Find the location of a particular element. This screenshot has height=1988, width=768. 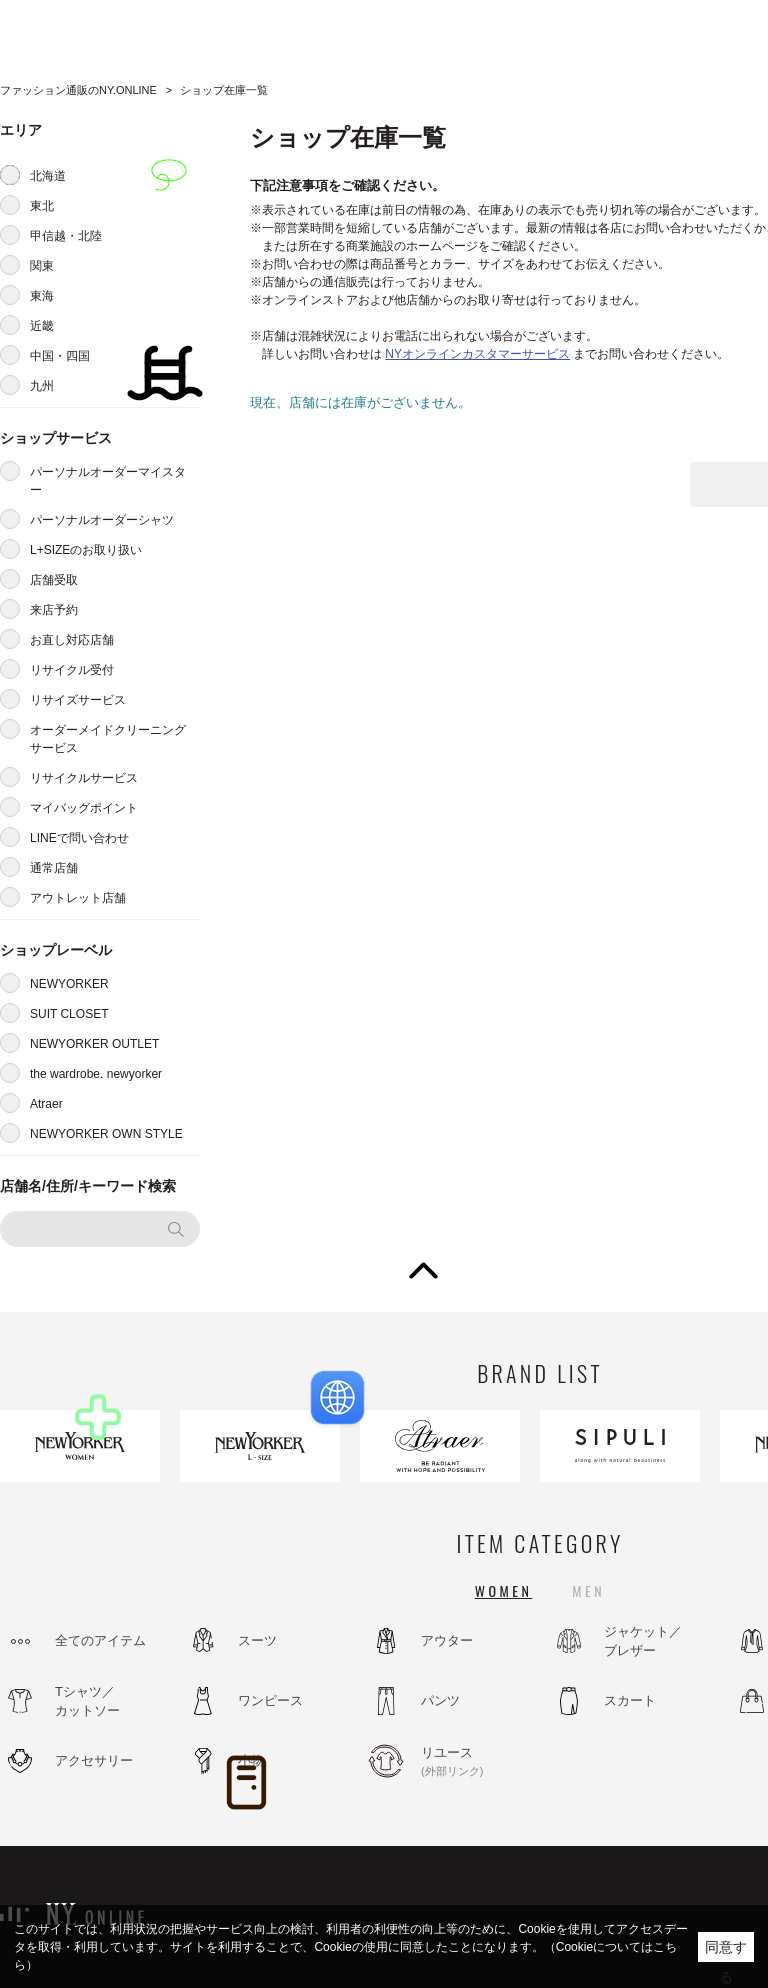

freeform selection tool is located at coordinates (169, 173).